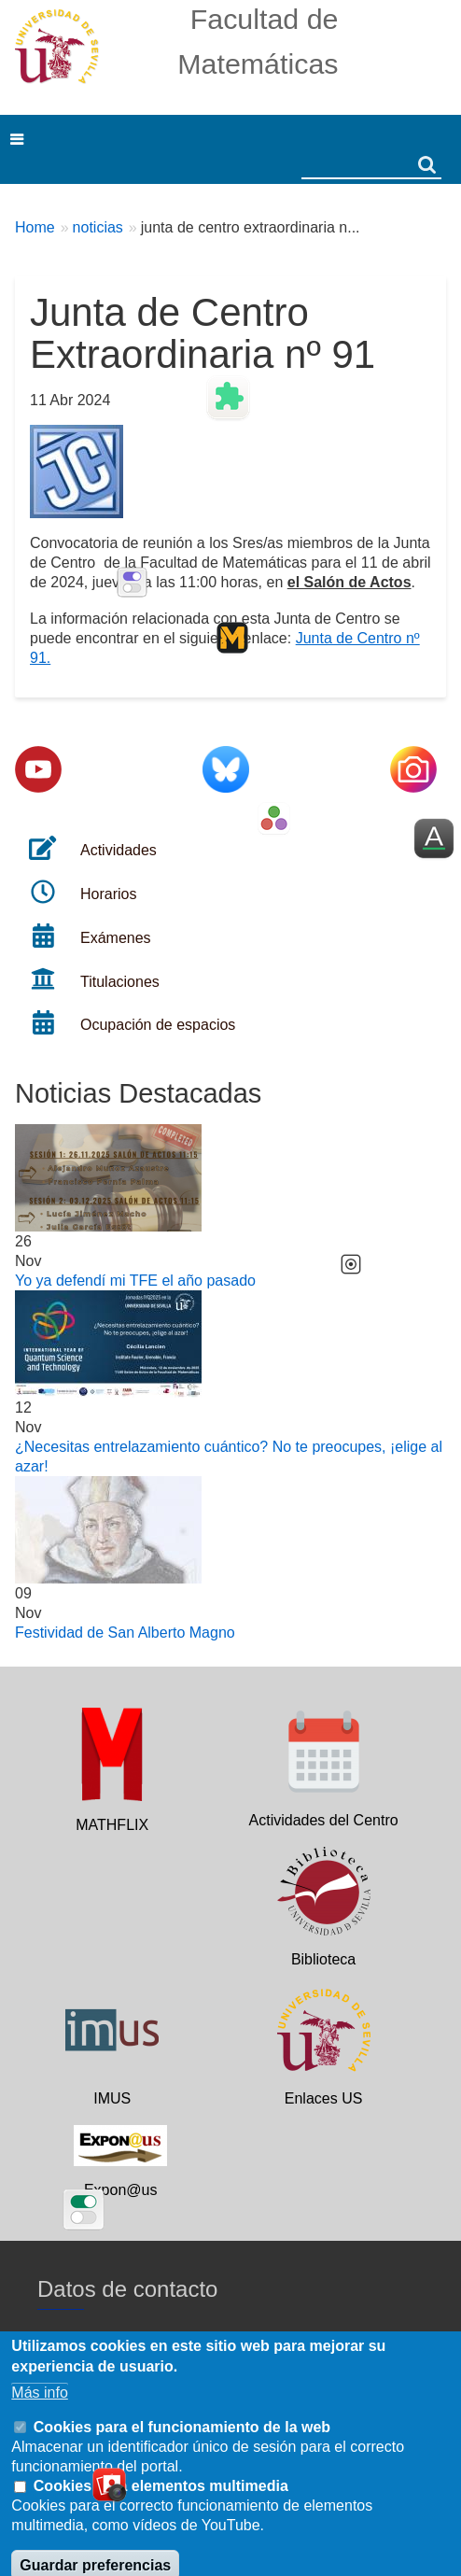 The height and width of the screenshot is (2576, 461). Describe the element at coordinates (132, 582) in the screenshot. I see `open gnome tweaks to customize system settings` at that location.